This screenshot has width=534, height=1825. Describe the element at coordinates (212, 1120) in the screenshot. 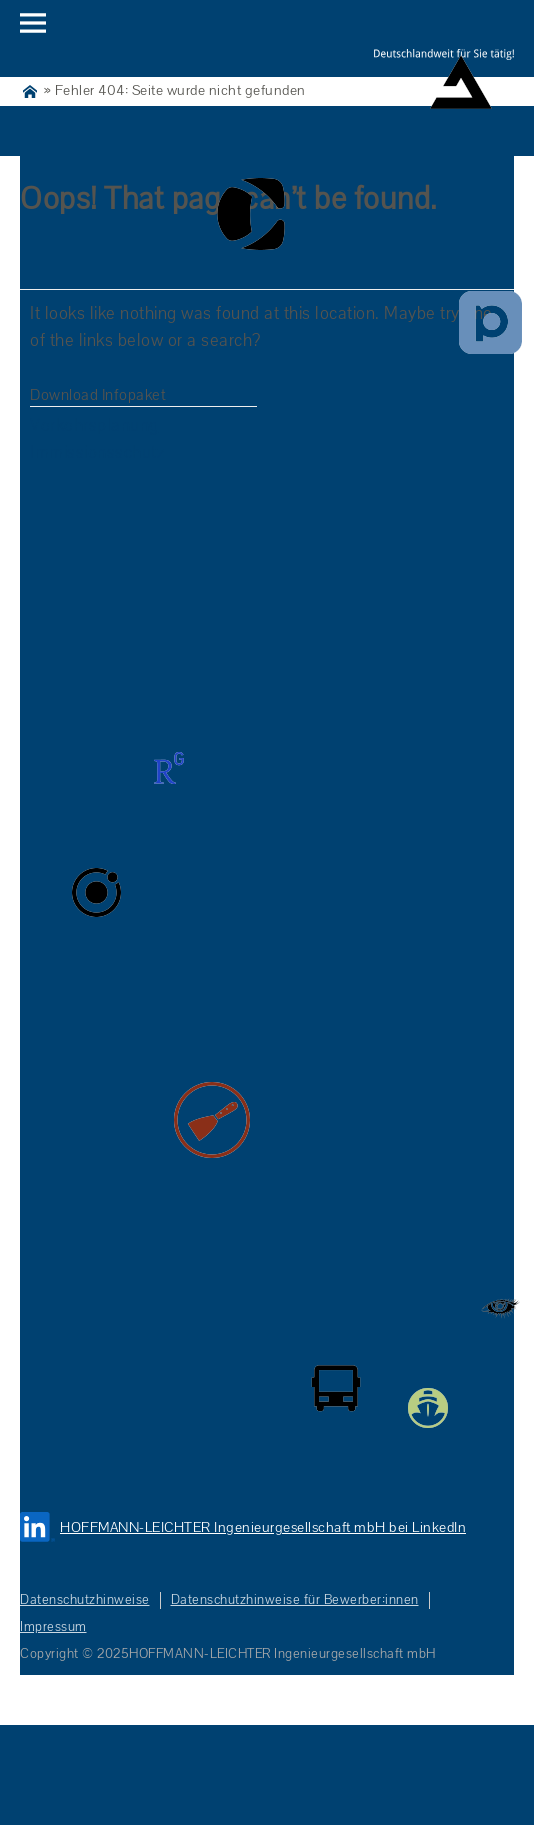

I see `Scrapy web scraping framework logo` at that location.